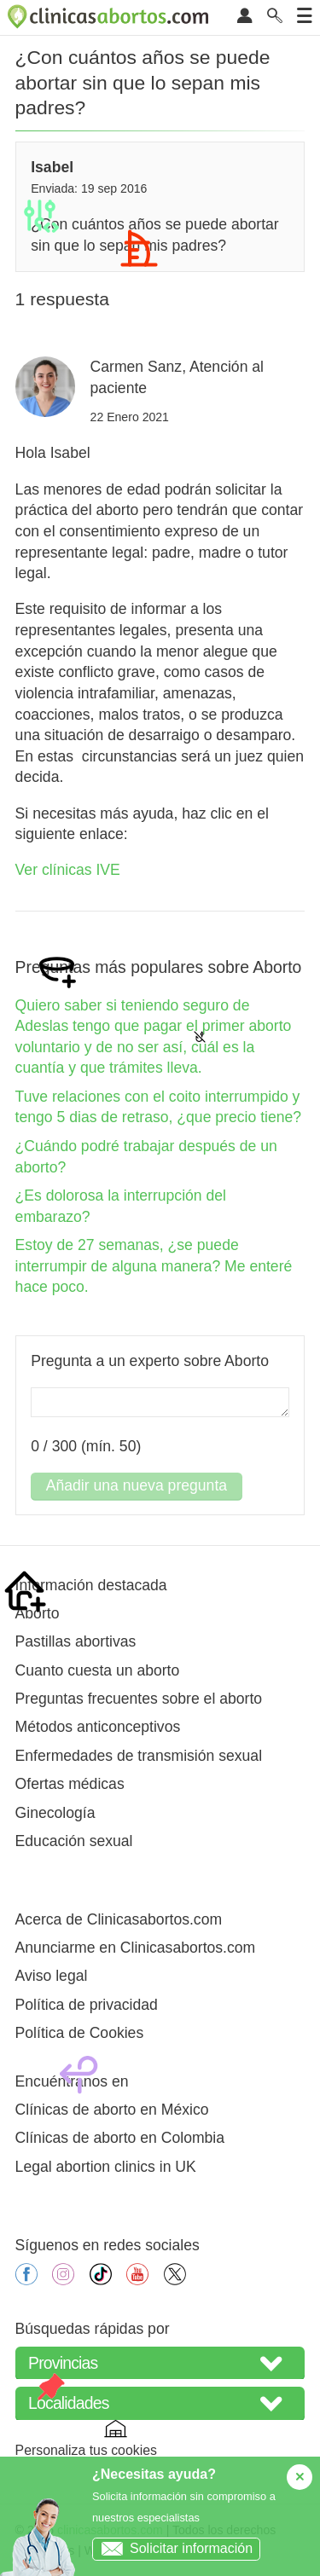 This screenshot has width=320, height=2576. What do you see at coordinates (24, 1590) in the screenshot?
I see `add a new home or address` at bounding box center [24, 1590].